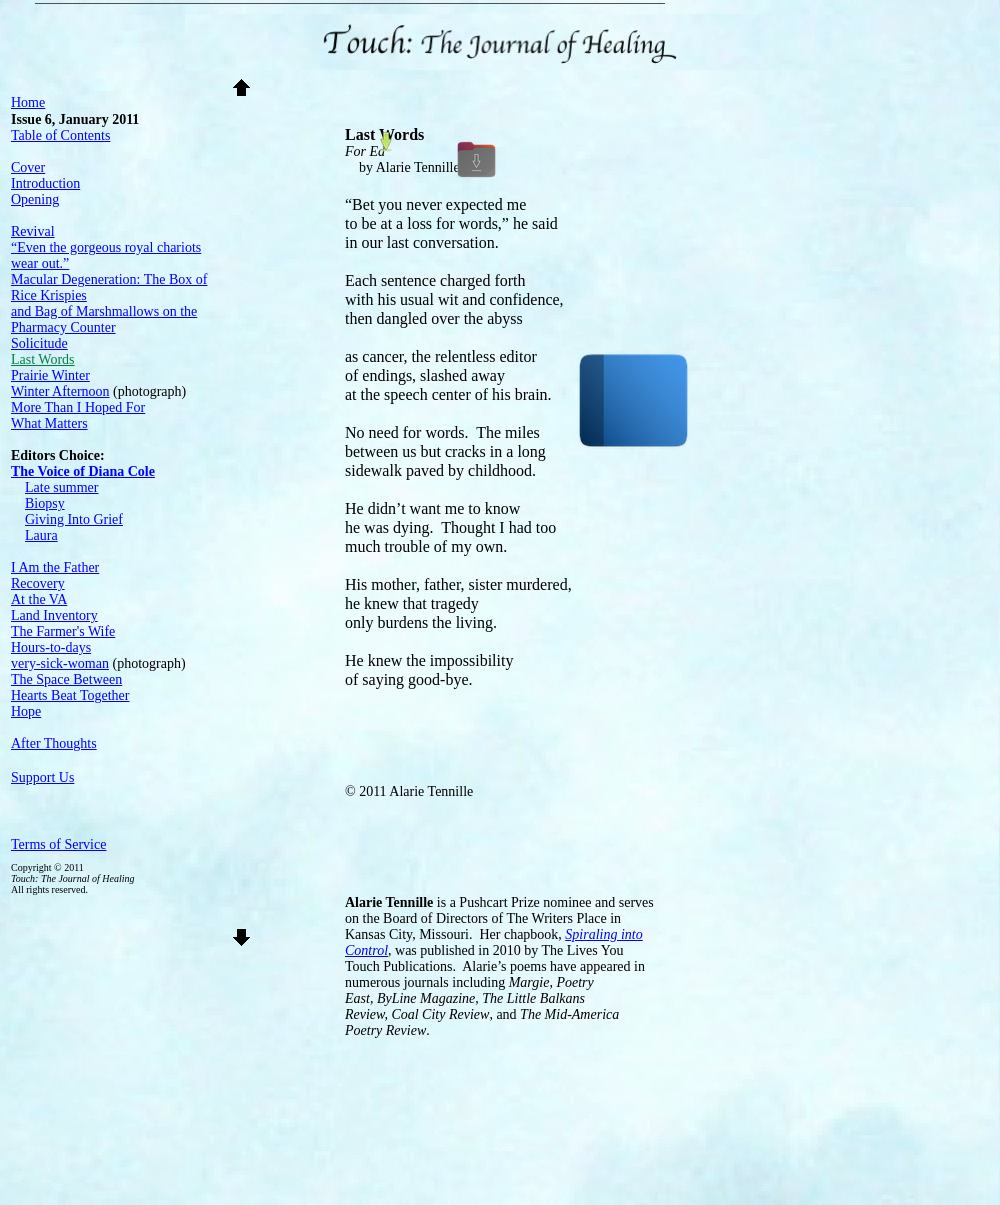  Describe the element at coordinates (633, 396) in the screenshot. I see `access the desktop folder` at that location.